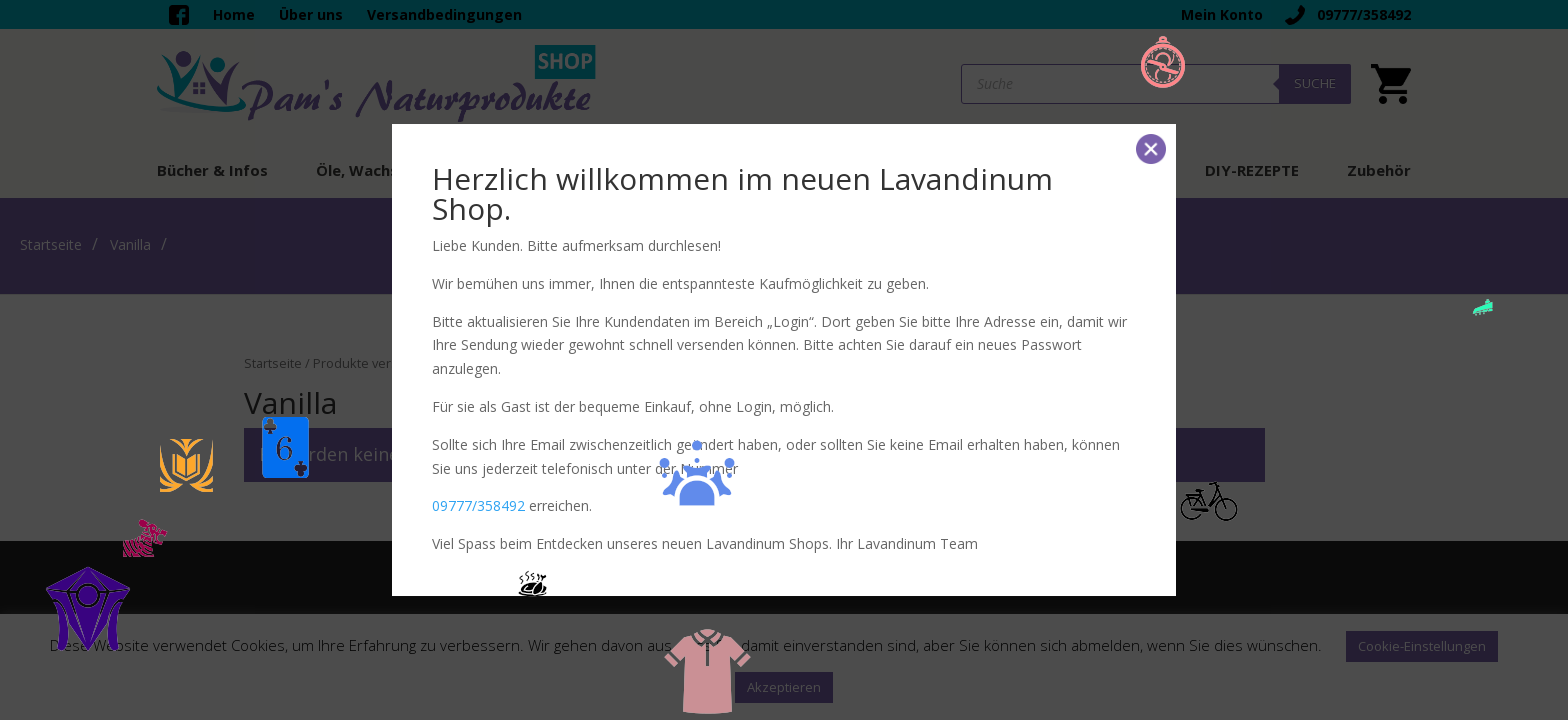 The height and width of the screenshot is (720, 1568). Describe the element at coordinates (532, 583) in the screenshot. I see `view roasted chicken recipe` at that location.